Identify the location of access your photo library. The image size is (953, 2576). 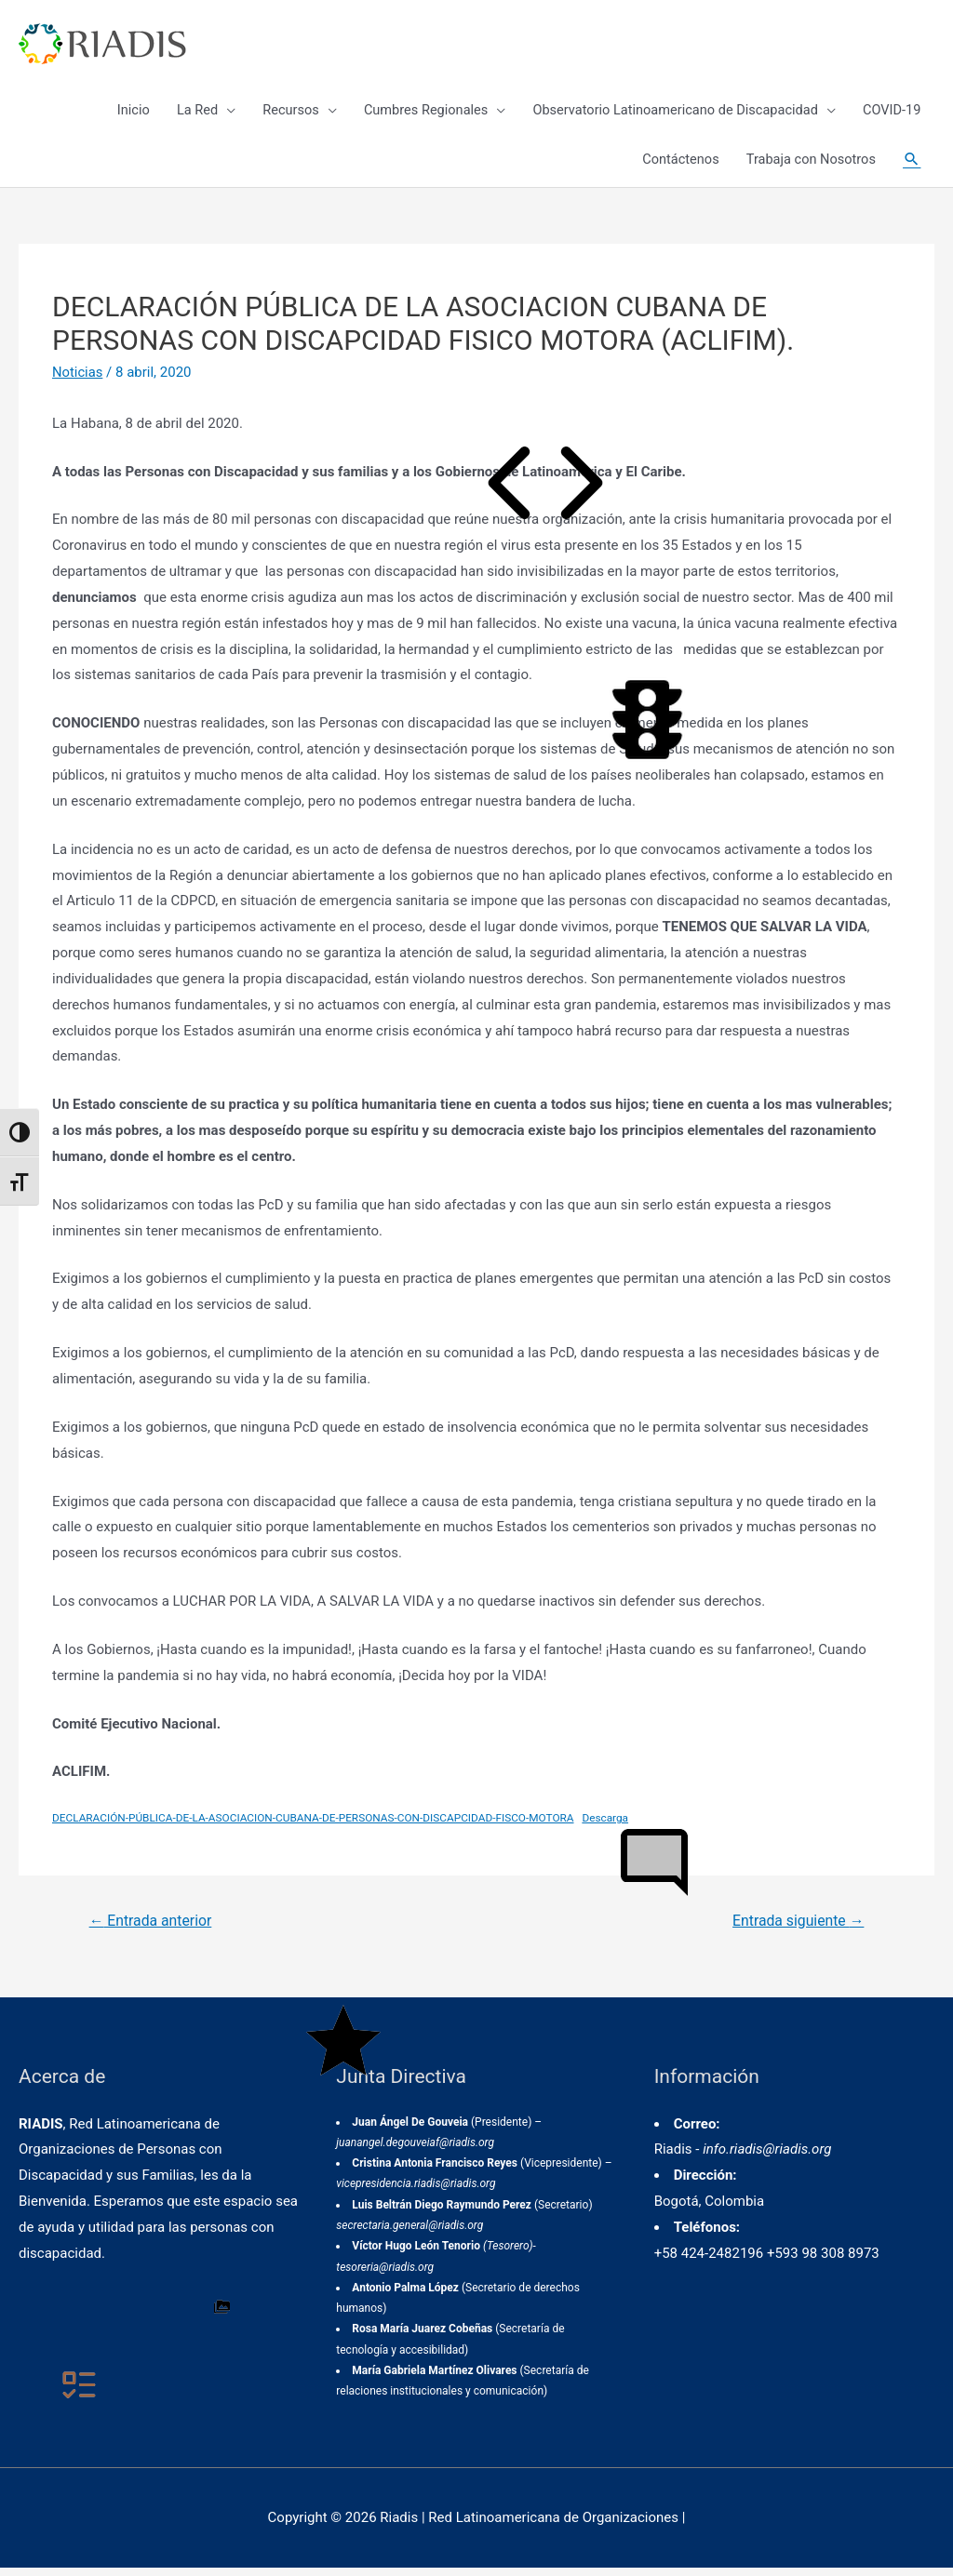
(221, 2306).